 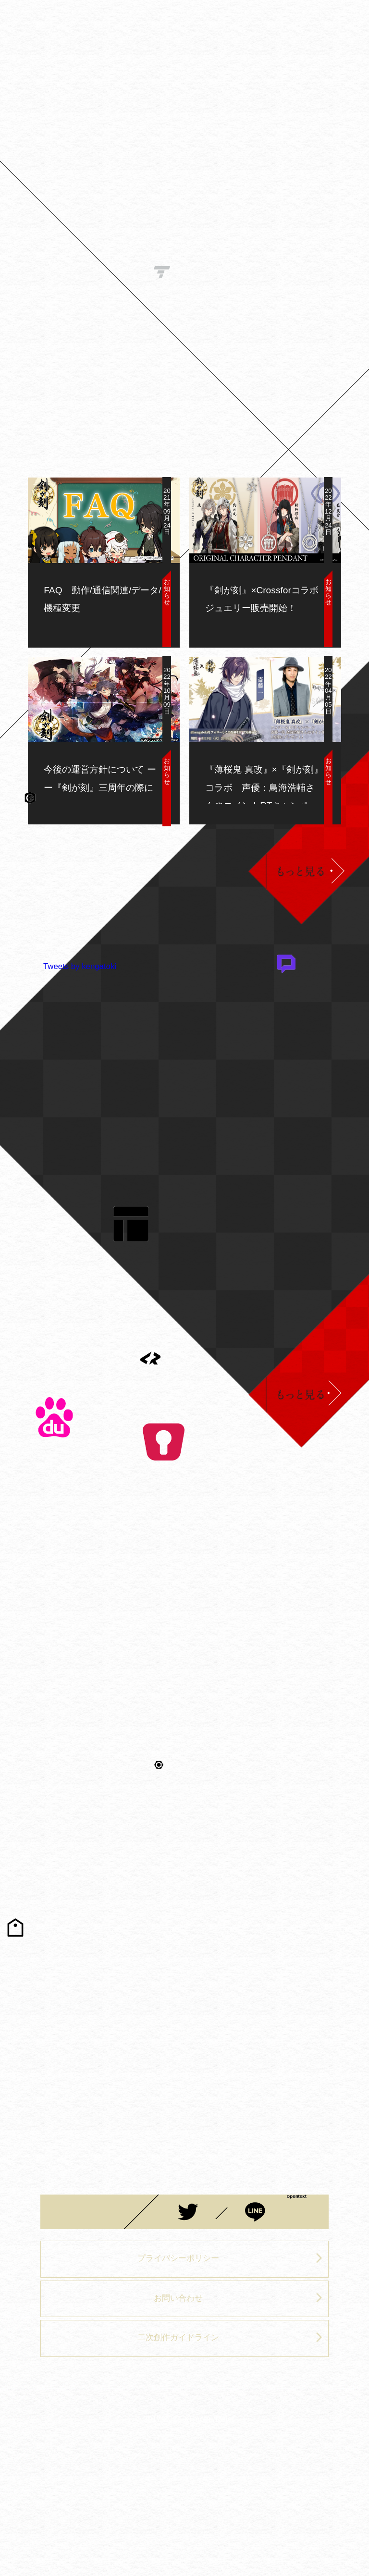 What do you see at coordinates (159, 1765) in the screenshot?
I see `eslint code linting tool logo` at bounding box center [159, 1765].